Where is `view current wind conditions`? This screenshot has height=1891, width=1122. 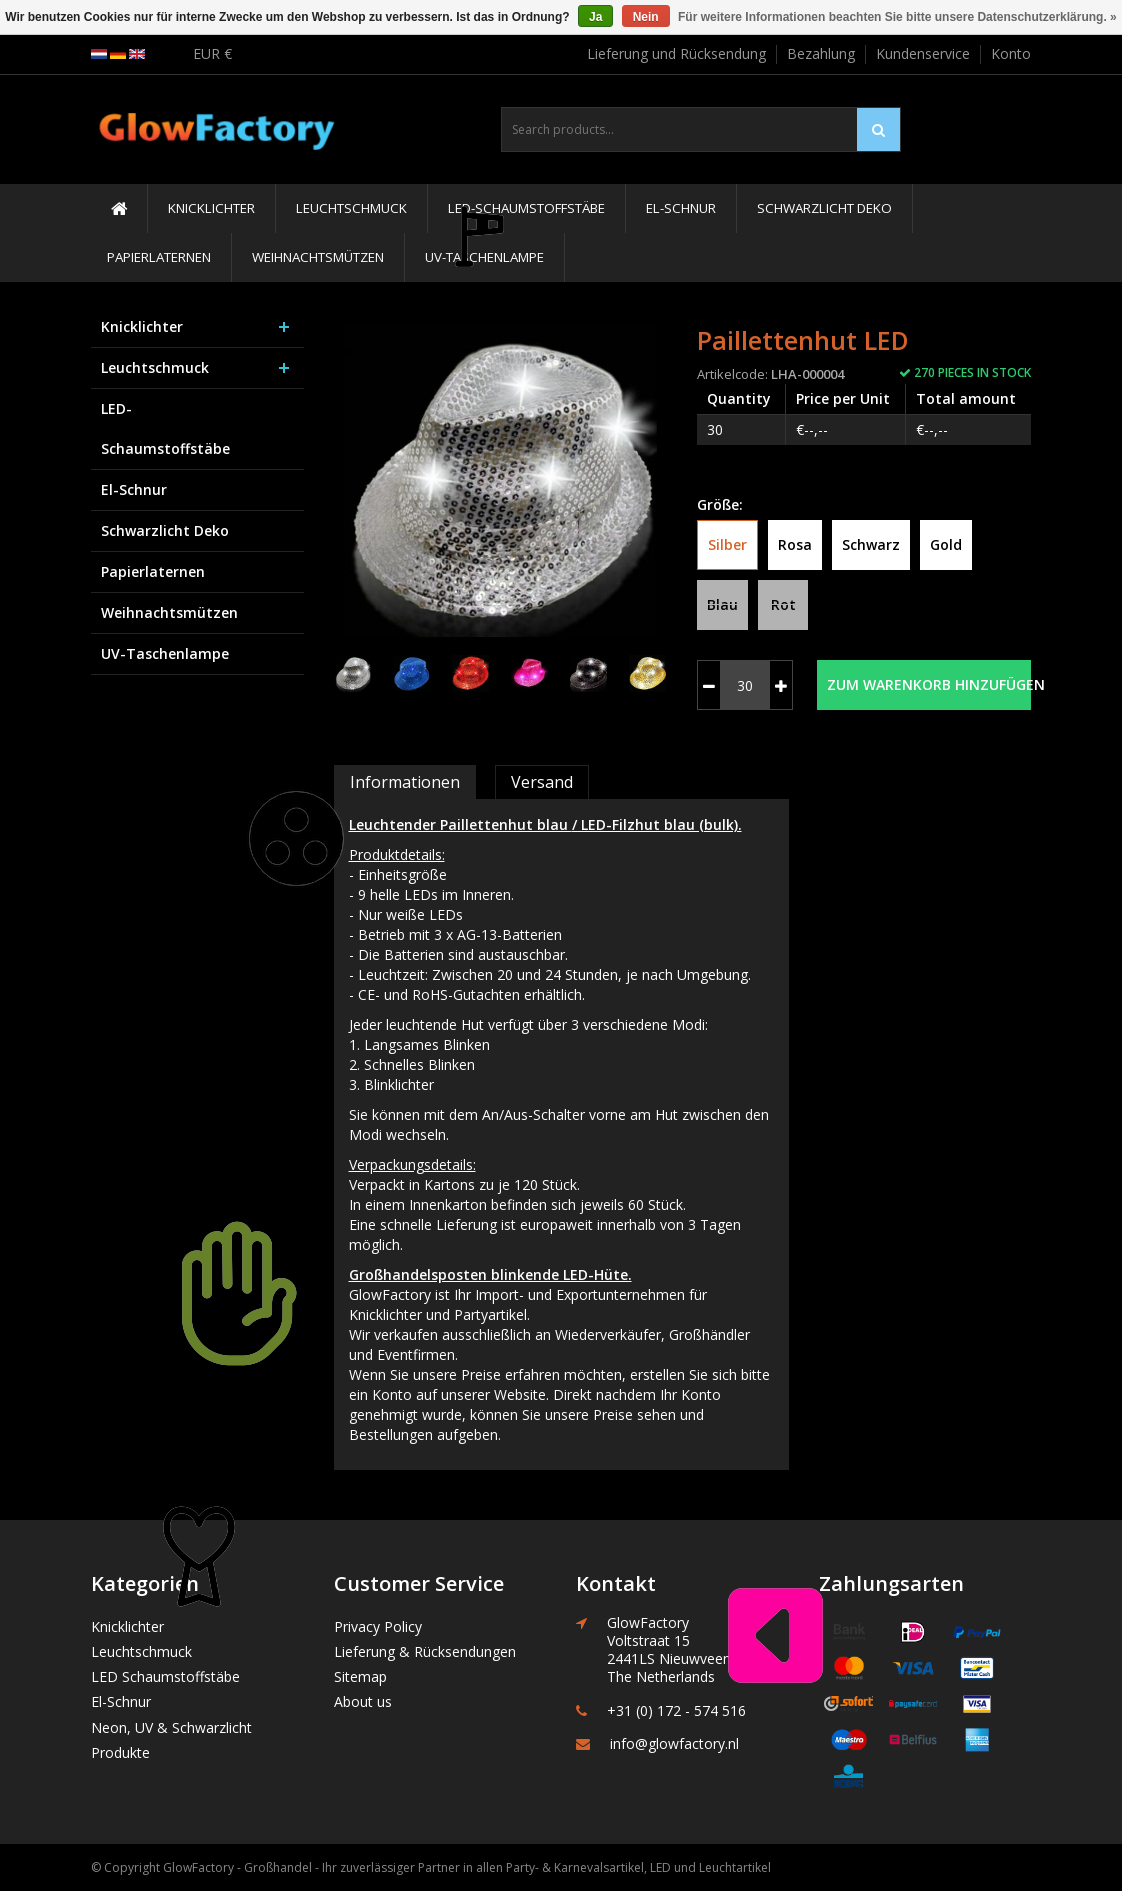
view current wind conditions is located at coordinates (482, 236).